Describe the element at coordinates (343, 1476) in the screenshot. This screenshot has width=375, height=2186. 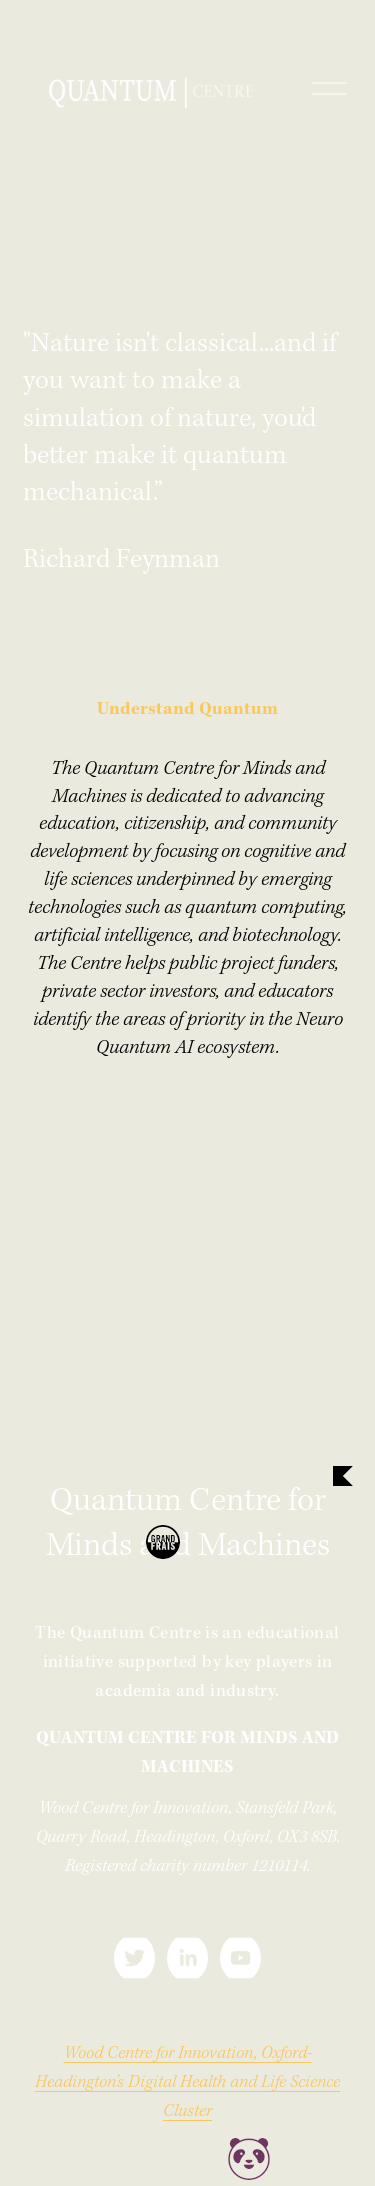
I see `kotlin programming language logo` at that location.